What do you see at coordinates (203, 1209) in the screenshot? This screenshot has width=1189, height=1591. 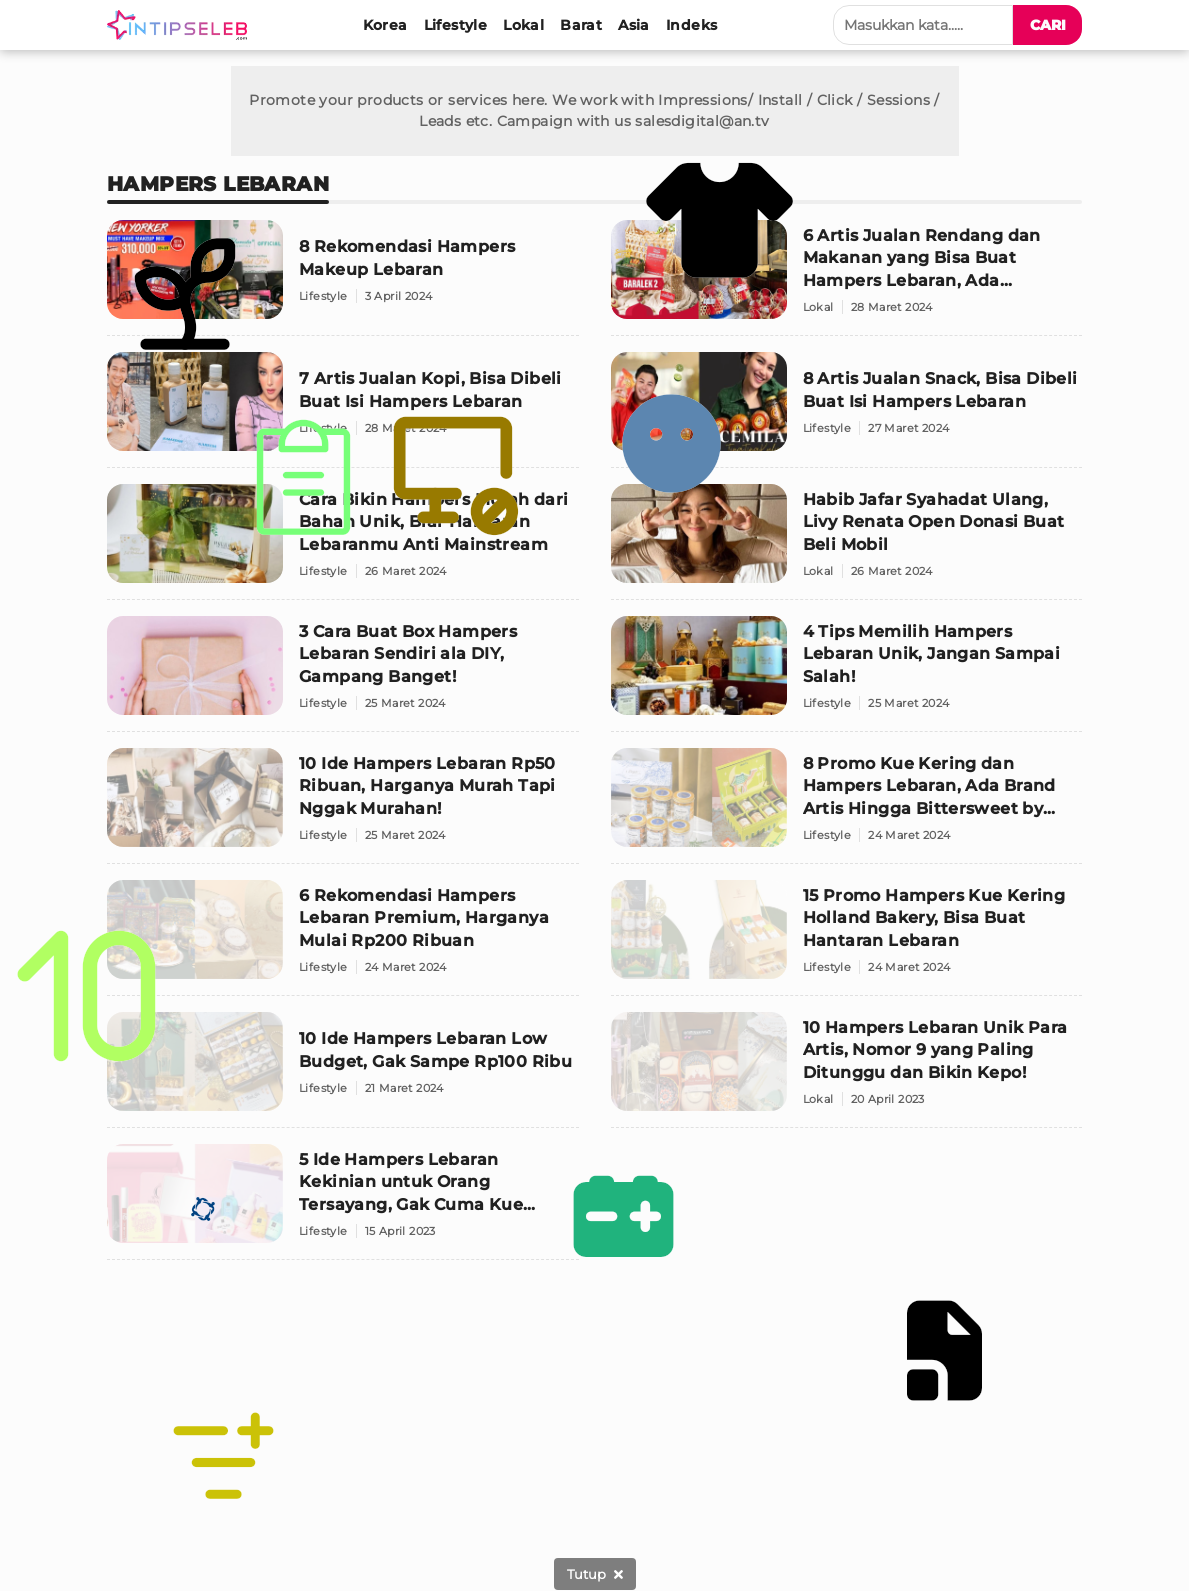 I see `hornbill brand logo` at bounding box center [203, 1209].